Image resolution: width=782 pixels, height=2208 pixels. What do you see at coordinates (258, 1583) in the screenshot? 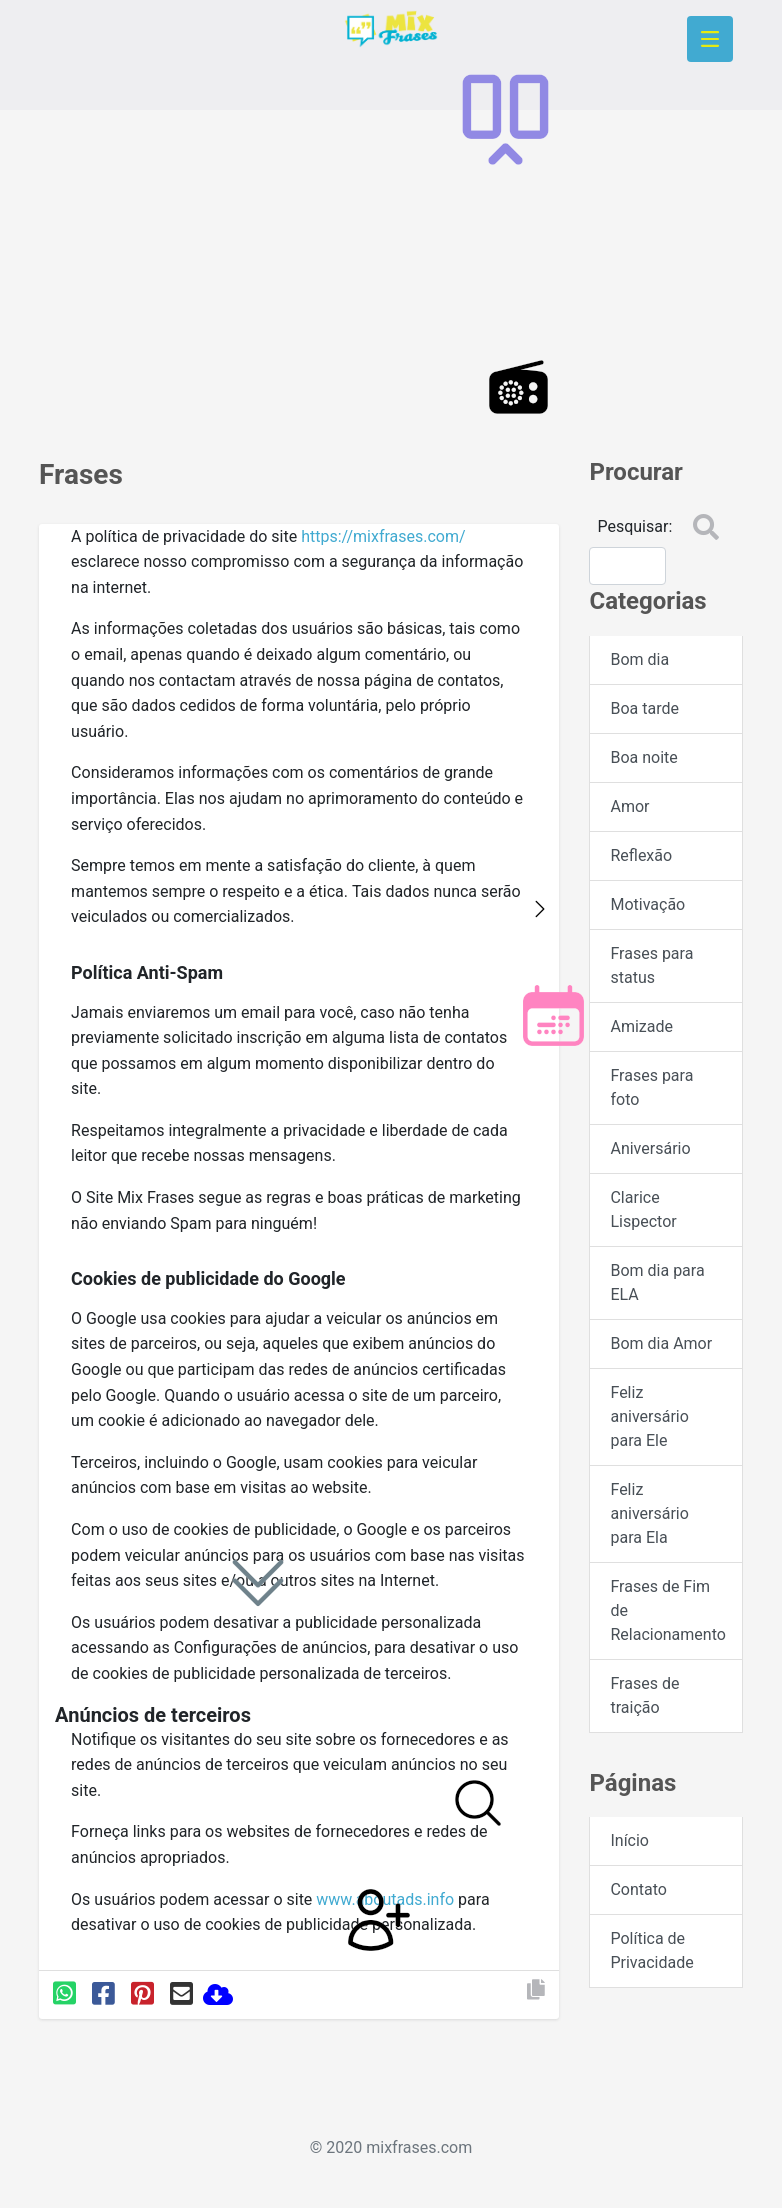
I see `expand to show more content below` at bounding box center [258, 1583].